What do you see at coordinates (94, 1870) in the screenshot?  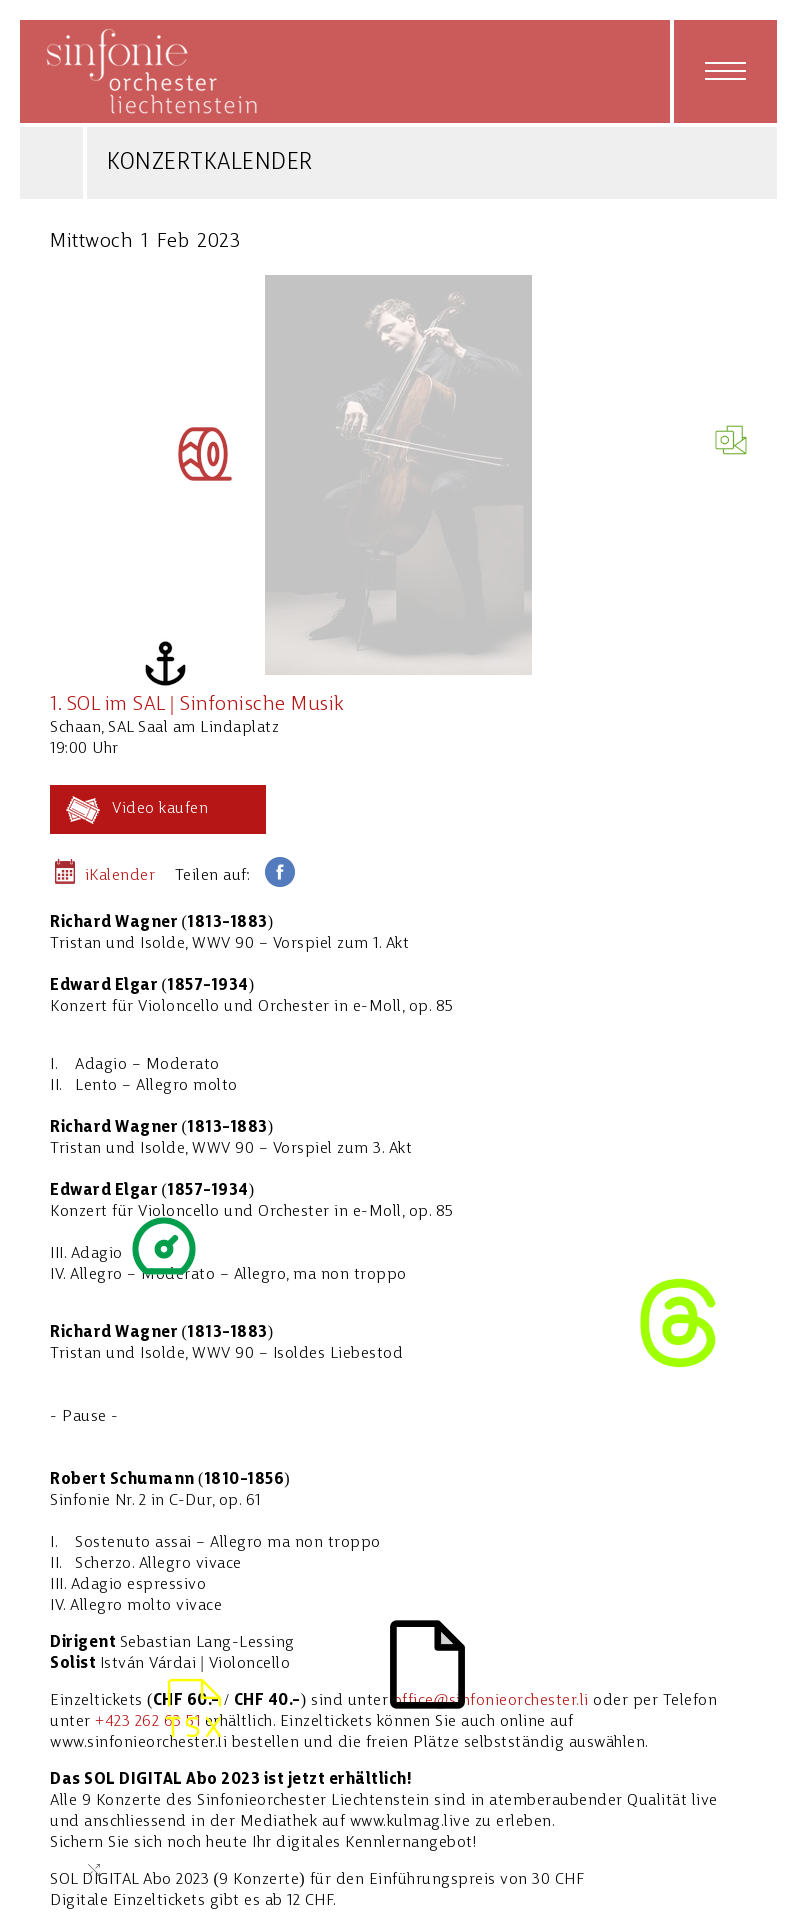 I see `shuffle or randomize playback order` at bounding box center [94, 1870].